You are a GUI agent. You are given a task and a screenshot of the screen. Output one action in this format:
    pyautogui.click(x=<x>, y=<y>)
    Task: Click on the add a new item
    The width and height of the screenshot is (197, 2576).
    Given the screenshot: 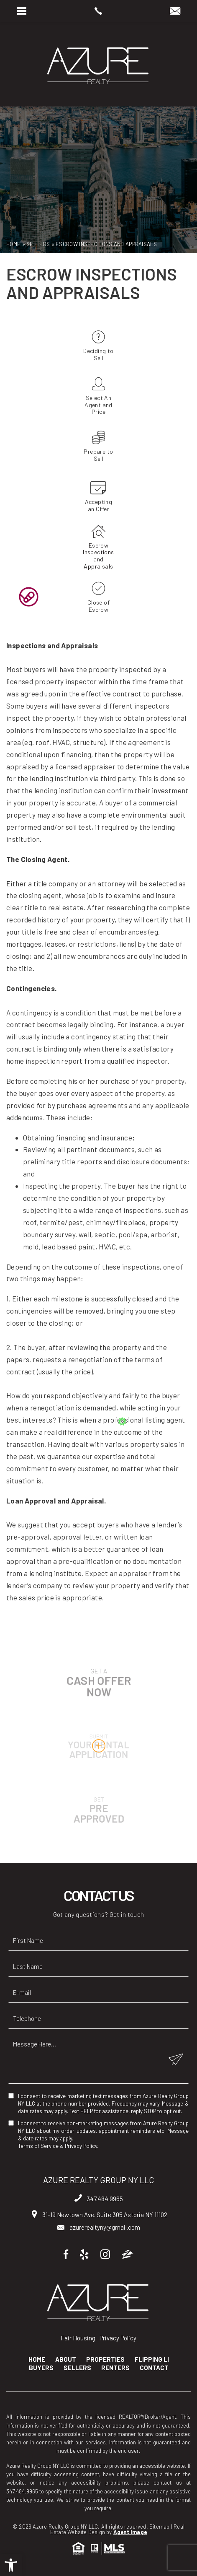 What is the action you would take?
    pyautogui.click(x=99, y=1746)
    